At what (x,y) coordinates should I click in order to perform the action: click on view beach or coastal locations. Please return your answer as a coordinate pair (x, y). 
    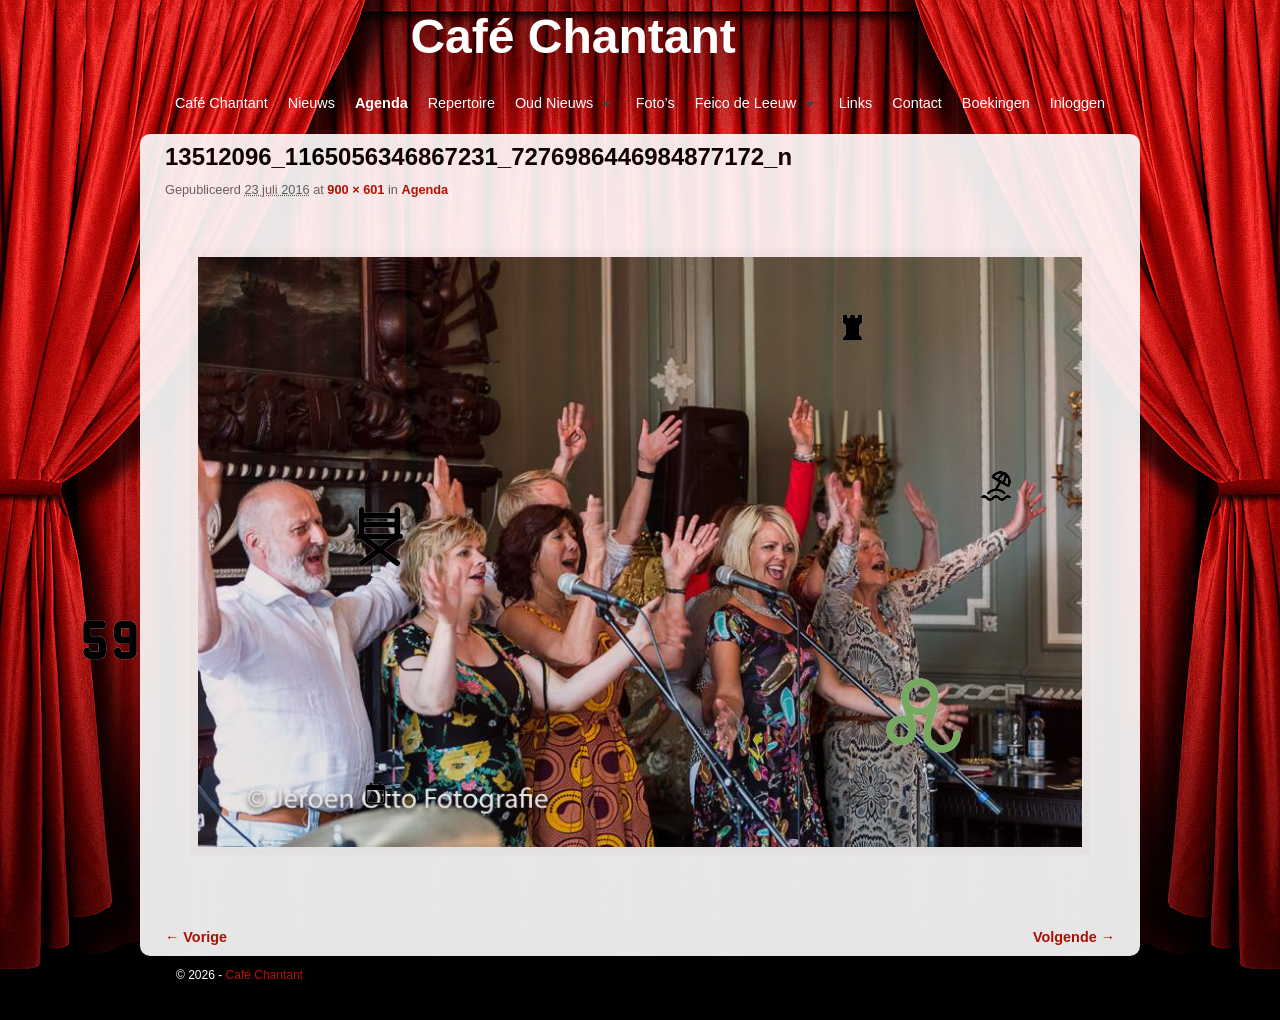
    Looking at the image, I should click on (996, 486).